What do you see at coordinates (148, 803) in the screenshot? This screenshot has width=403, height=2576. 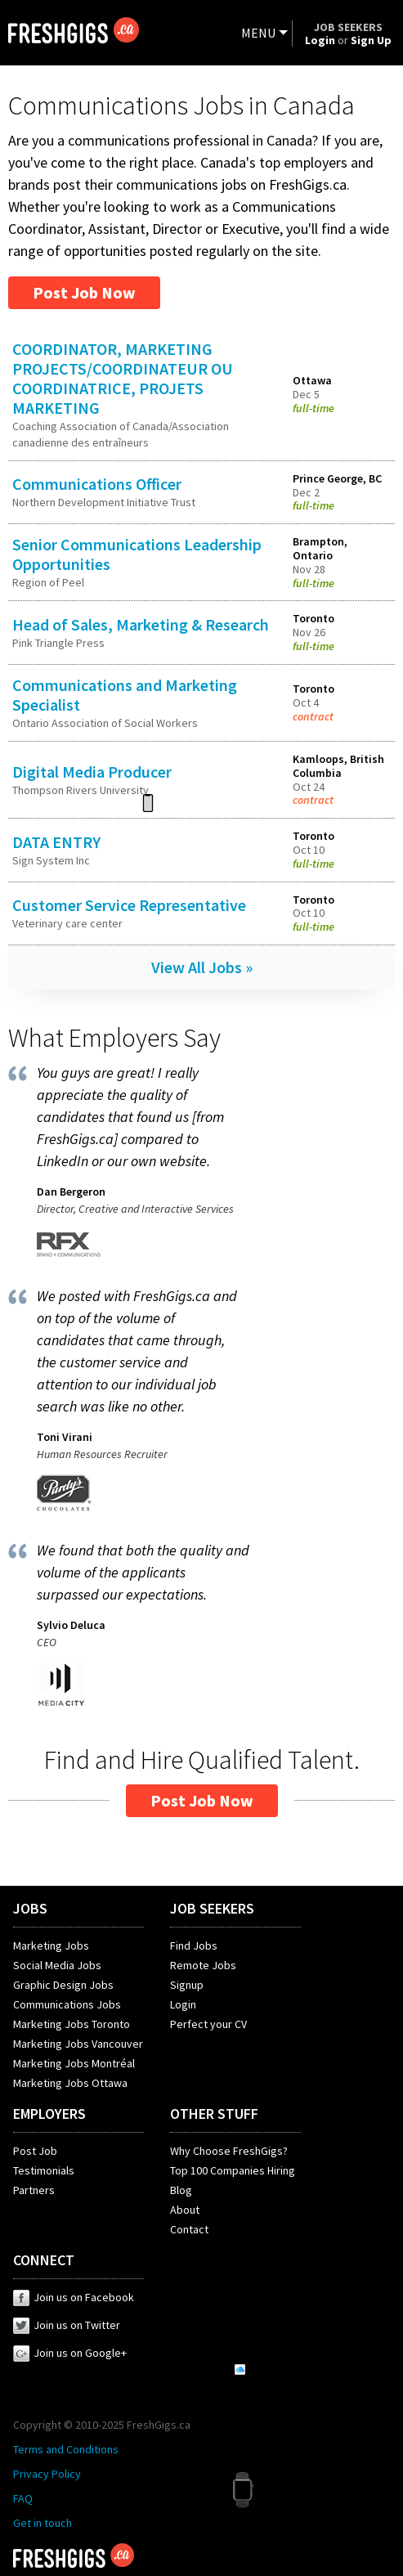 I see `iPhone with Face ID in device sidebar` at bounding box center [148, 803].